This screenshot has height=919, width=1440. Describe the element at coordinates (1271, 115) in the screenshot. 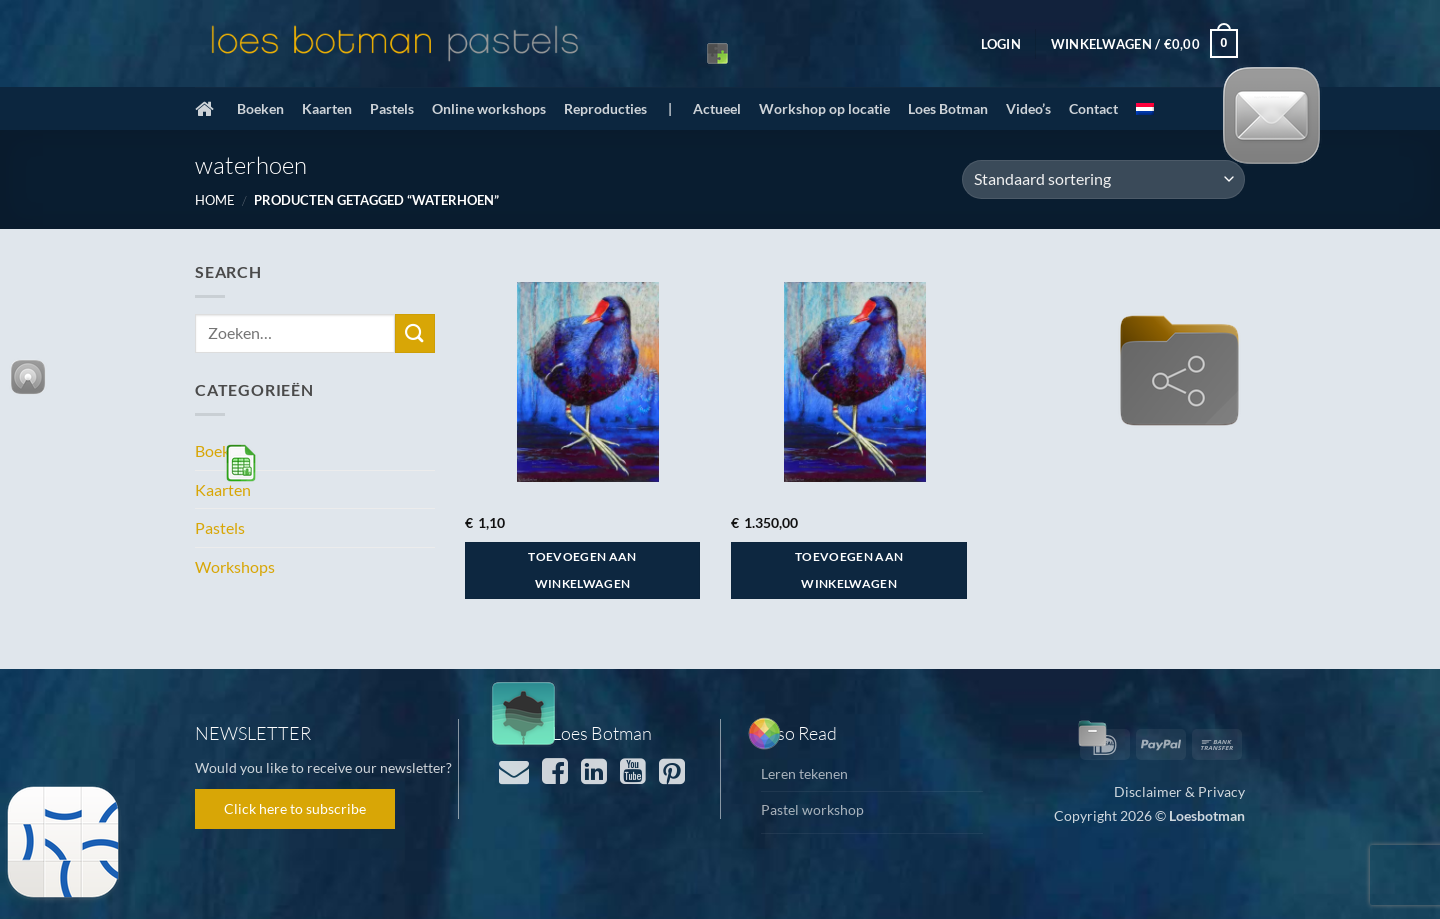

I see `open the mail app` at that location.